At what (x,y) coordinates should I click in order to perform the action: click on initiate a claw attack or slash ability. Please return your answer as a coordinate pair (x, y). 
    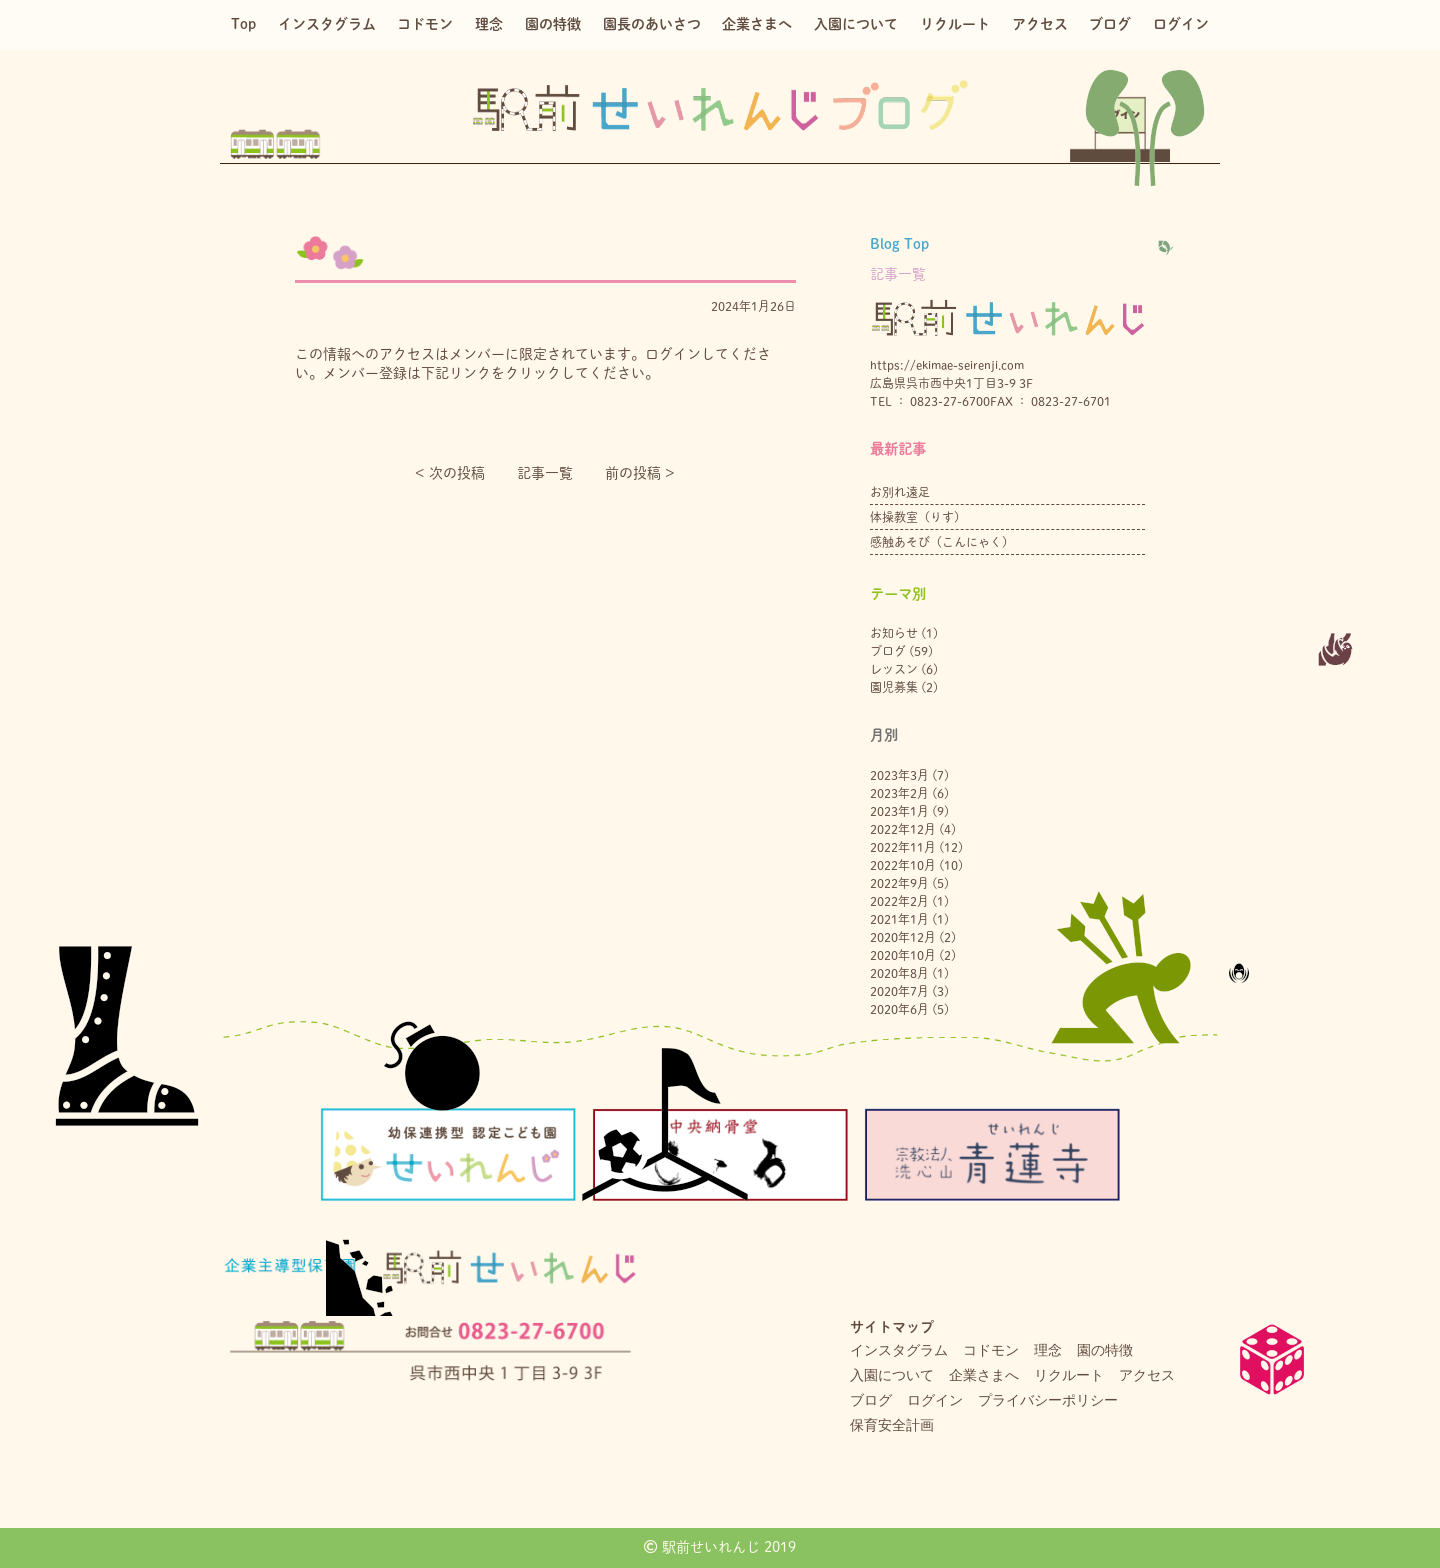
    Looking at the image, I should click on (1166, 248).